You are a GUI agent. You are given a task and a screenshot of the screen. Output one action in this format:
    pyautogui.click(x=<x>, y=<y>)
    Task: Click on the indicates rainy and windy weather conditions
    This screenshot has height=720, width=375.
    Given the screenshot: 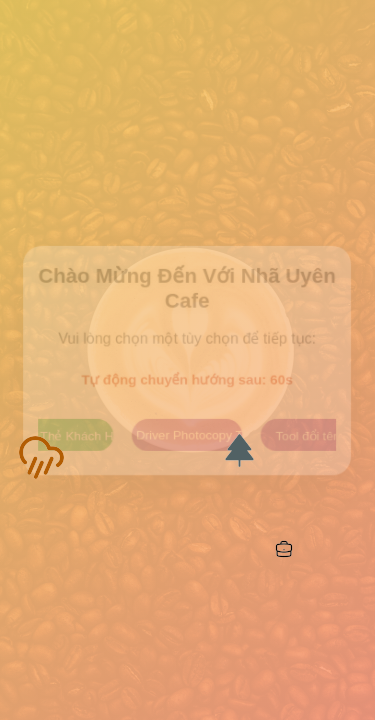 What is the action you would take?
    pyautogui.click(x=41, y=456)
    